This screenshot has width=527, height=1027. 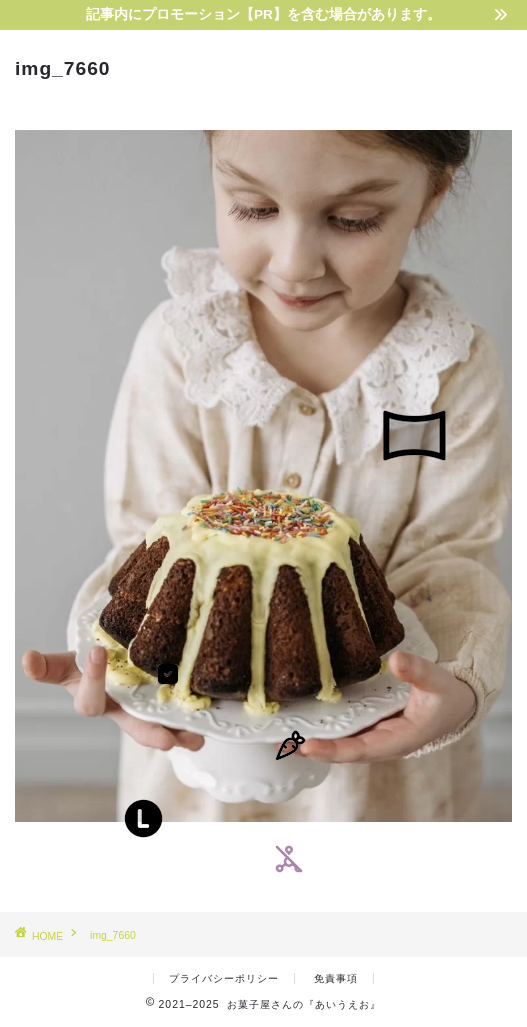 What do you see at coordinates (290, 746) in the screenshot?
I see `browse vegetable or produce category` at bounding box center [290, 746].